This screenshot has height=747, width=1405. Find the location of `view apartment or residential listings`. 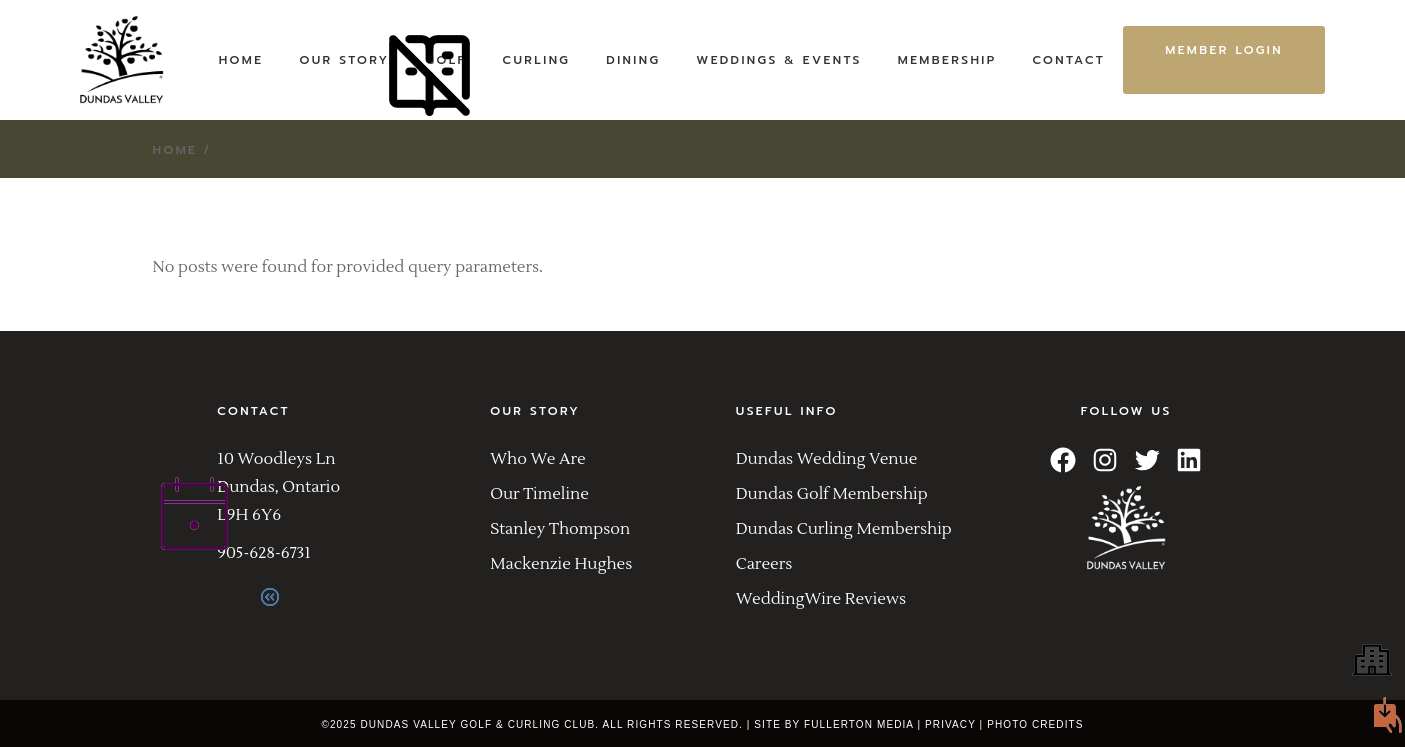

view apartment or residential listings is located at coordinates (1372, 660).